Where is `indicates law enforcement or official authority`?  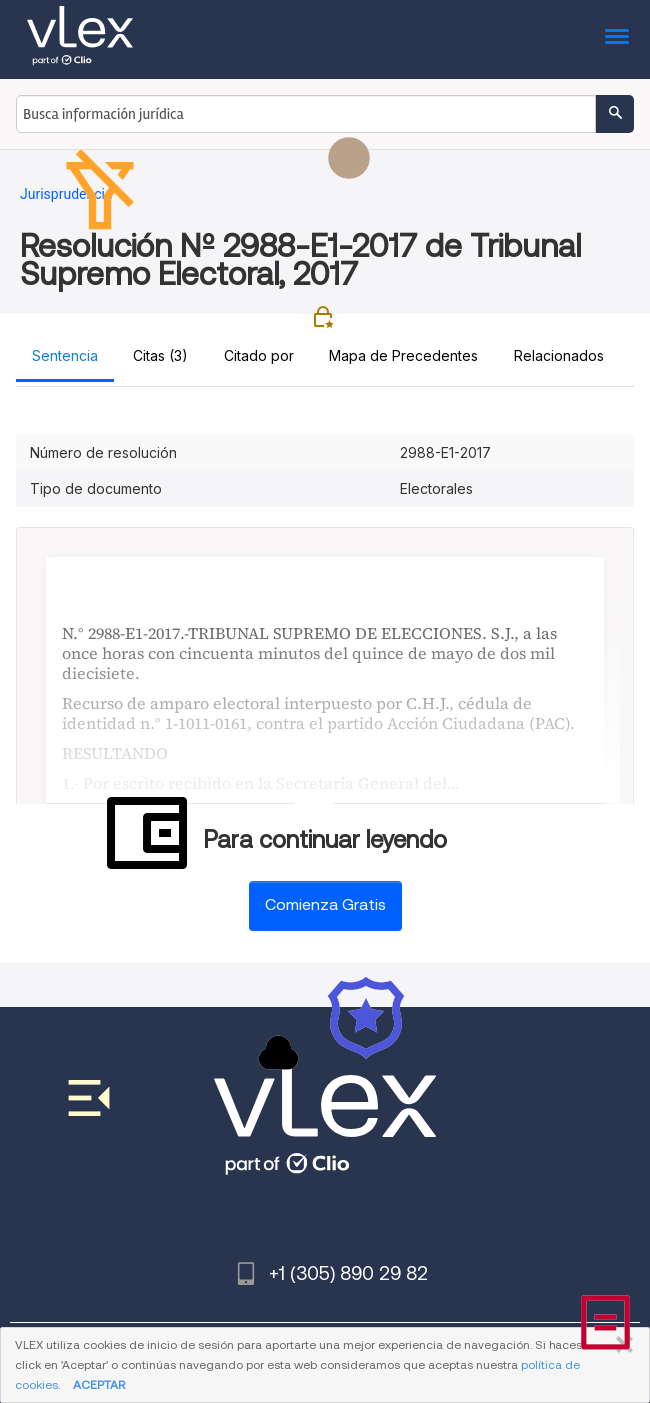 indicates law enforcement or official authority is located at coordinates (366, 1017).